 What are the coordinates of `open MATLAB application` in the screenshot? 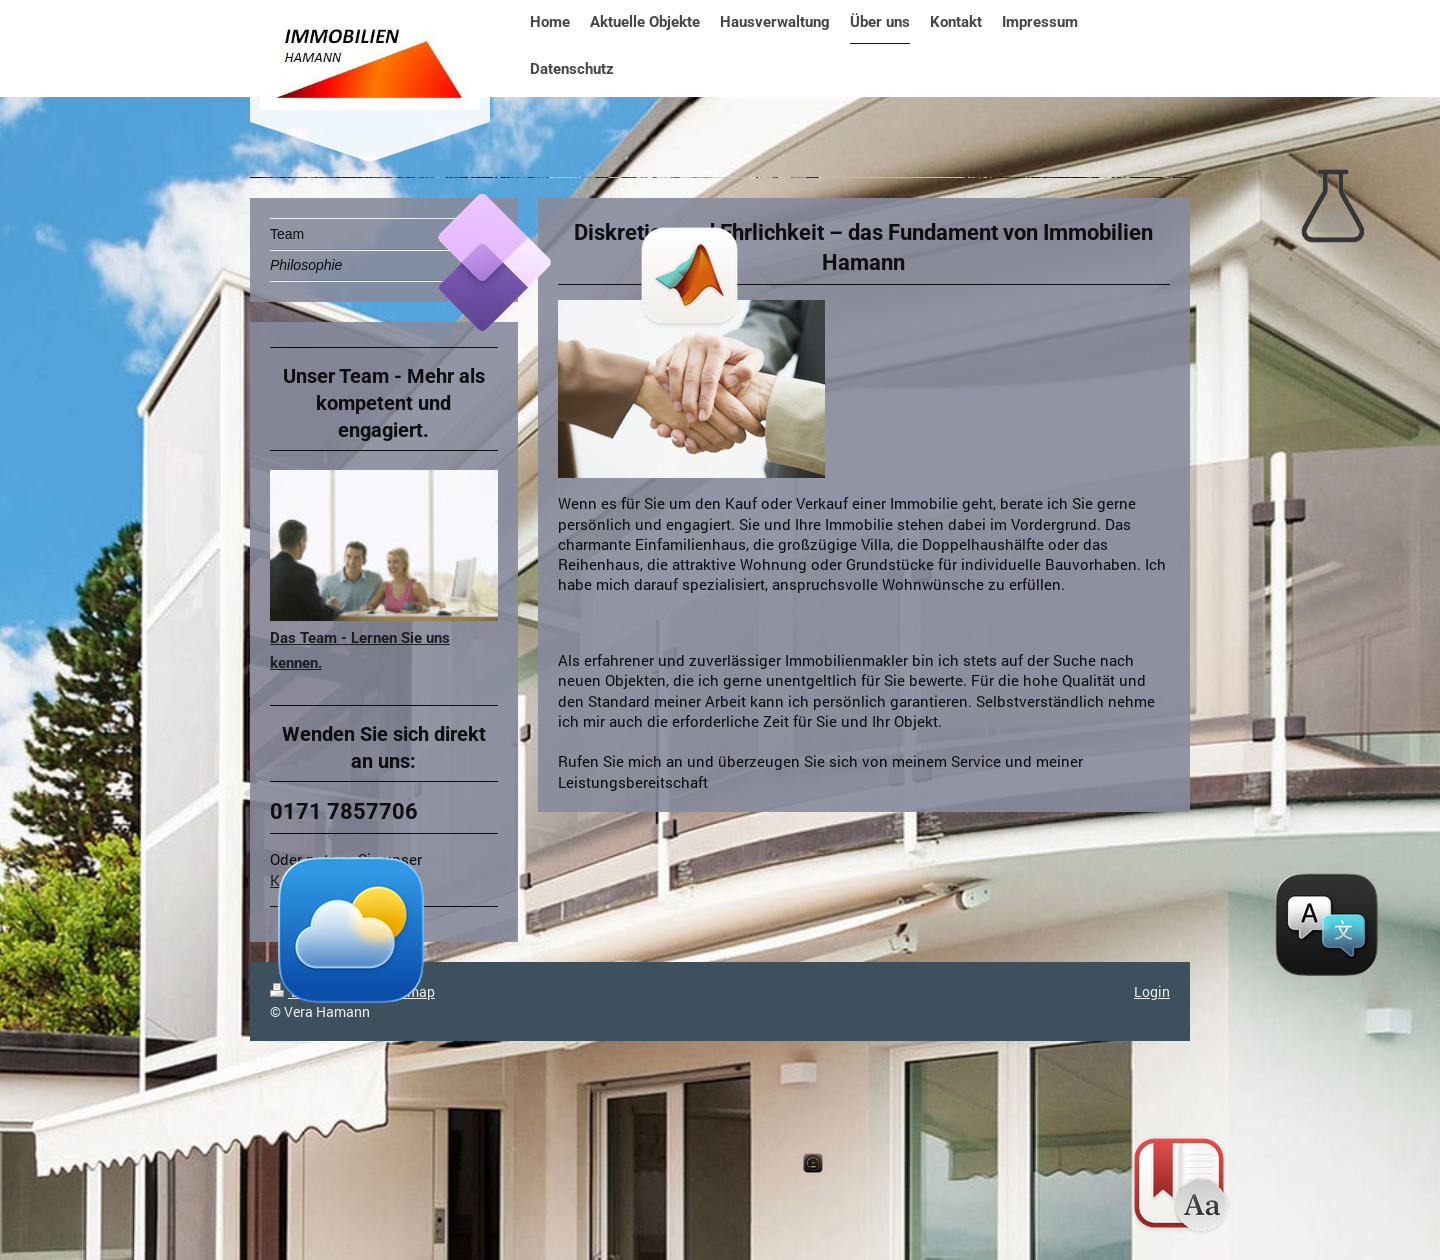 It's located at (689, 275).